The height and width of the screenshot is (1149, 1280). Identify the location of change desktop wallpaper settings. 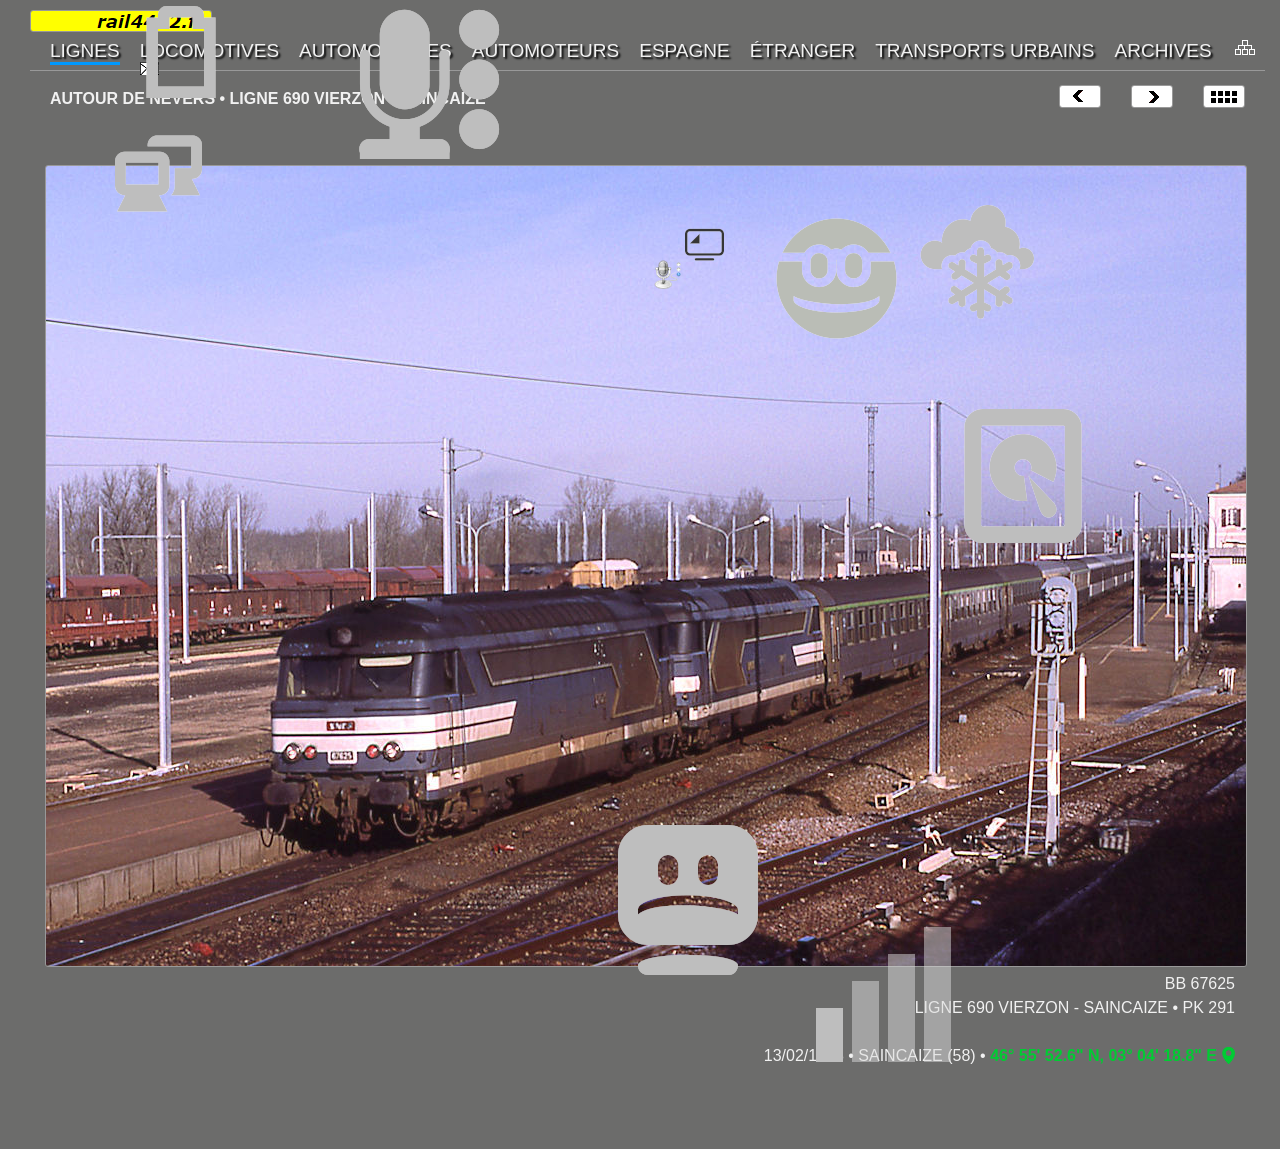
(704, 243).